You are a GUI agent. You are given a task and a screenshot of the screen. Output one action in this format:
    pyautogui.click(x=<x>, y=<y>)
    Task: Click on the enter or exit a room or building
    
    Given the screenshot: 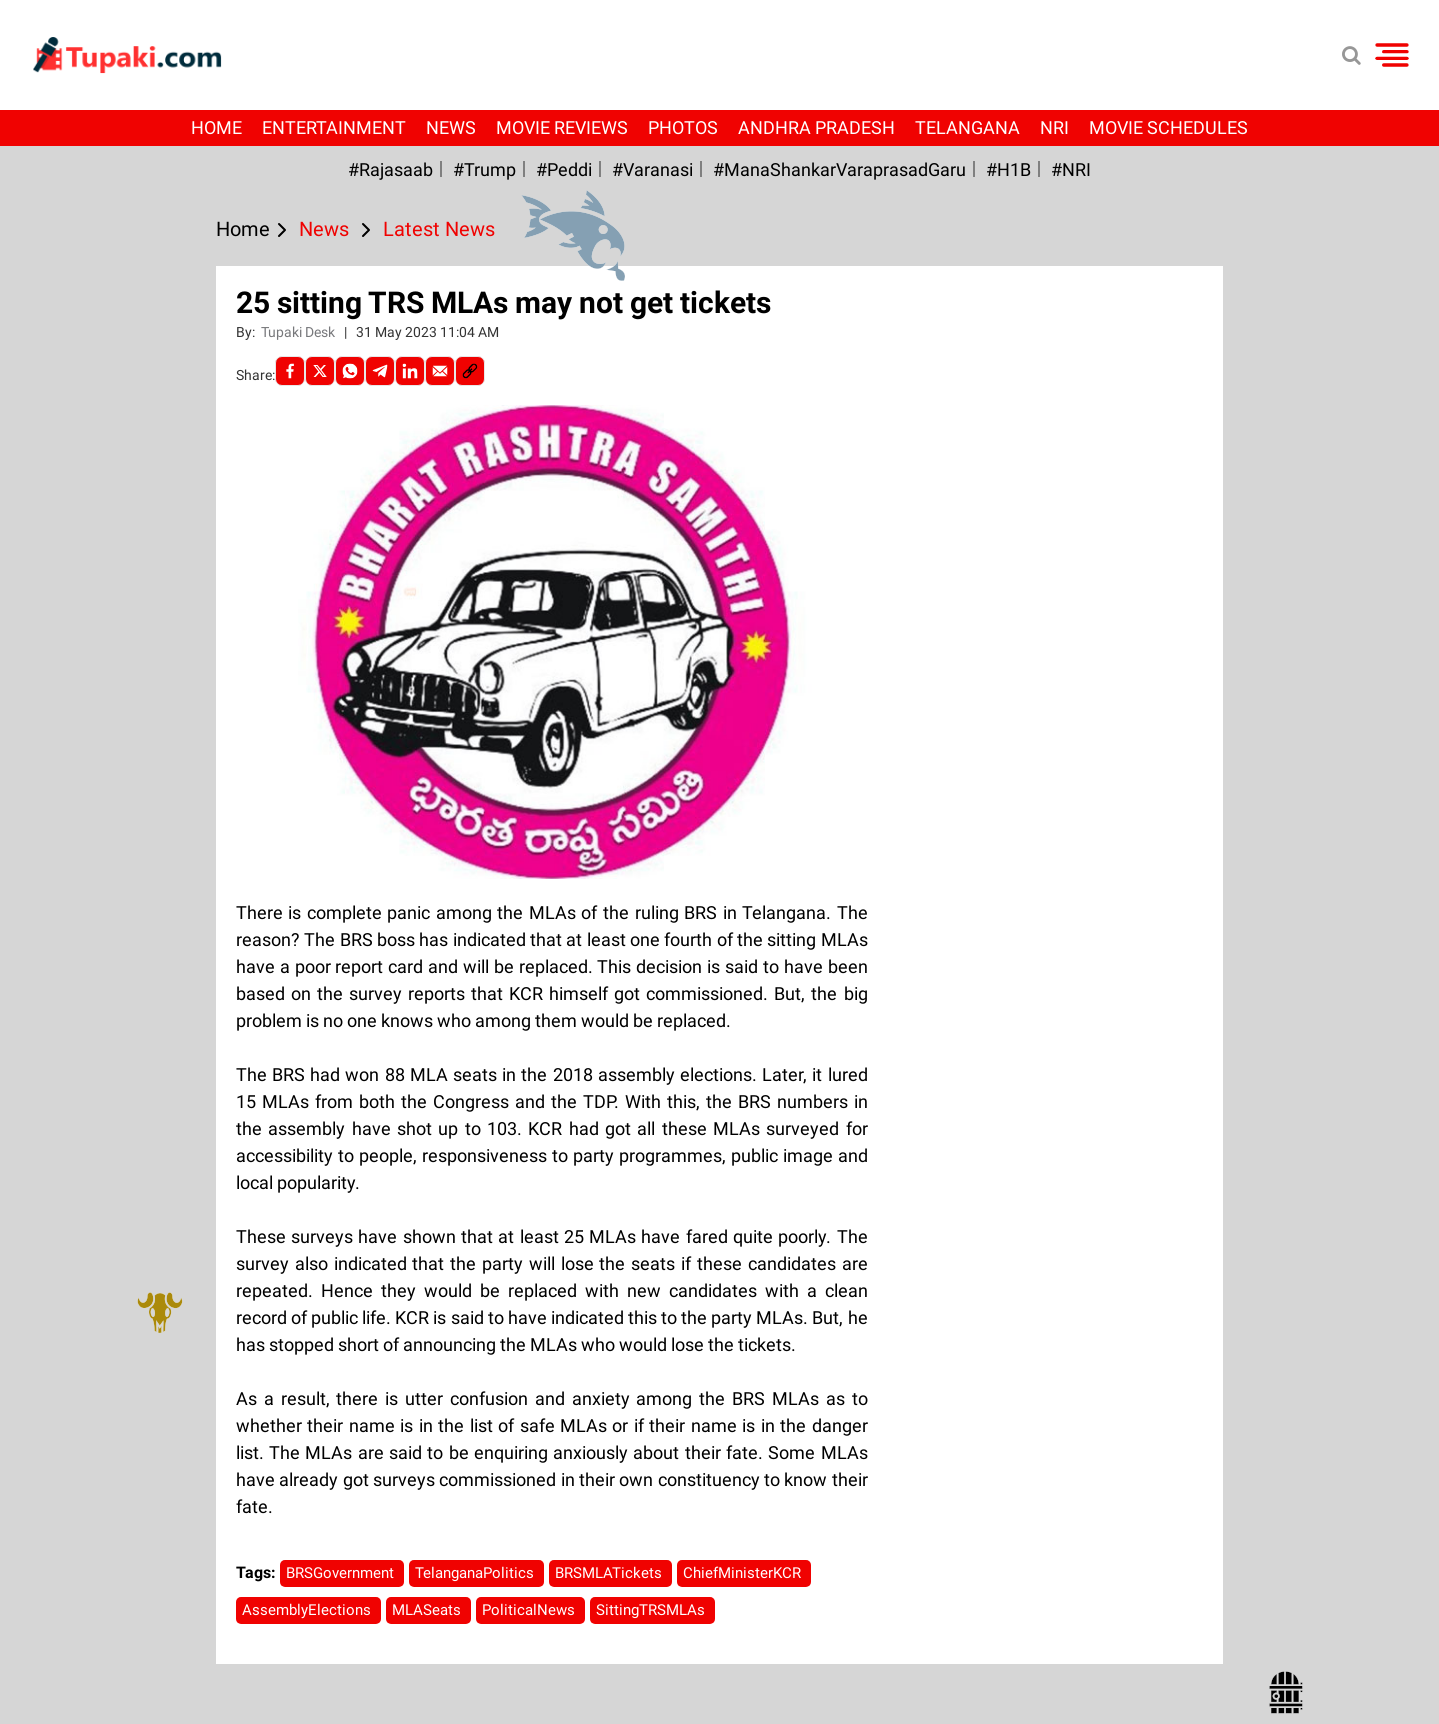 What is the action you would take?
    pyautogui.click(x=1284, y=1692)
    